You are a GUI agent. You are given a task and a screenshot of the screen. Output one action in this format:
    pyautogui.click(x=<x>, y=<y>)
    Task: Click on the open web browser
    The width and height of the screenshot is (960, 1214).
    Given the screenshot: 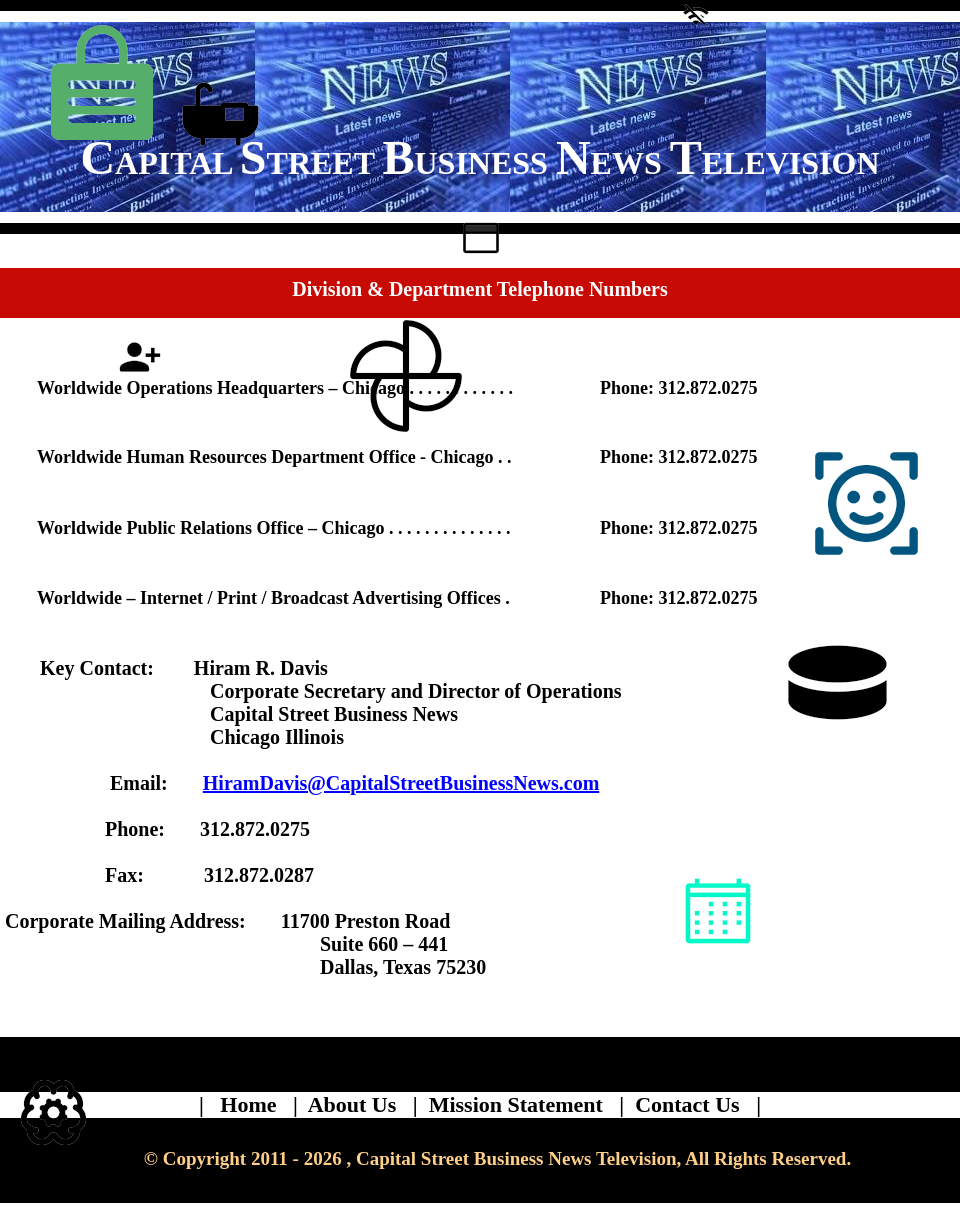 What is the action you would take?
    pyautogui.click(x=481, y=238)
    